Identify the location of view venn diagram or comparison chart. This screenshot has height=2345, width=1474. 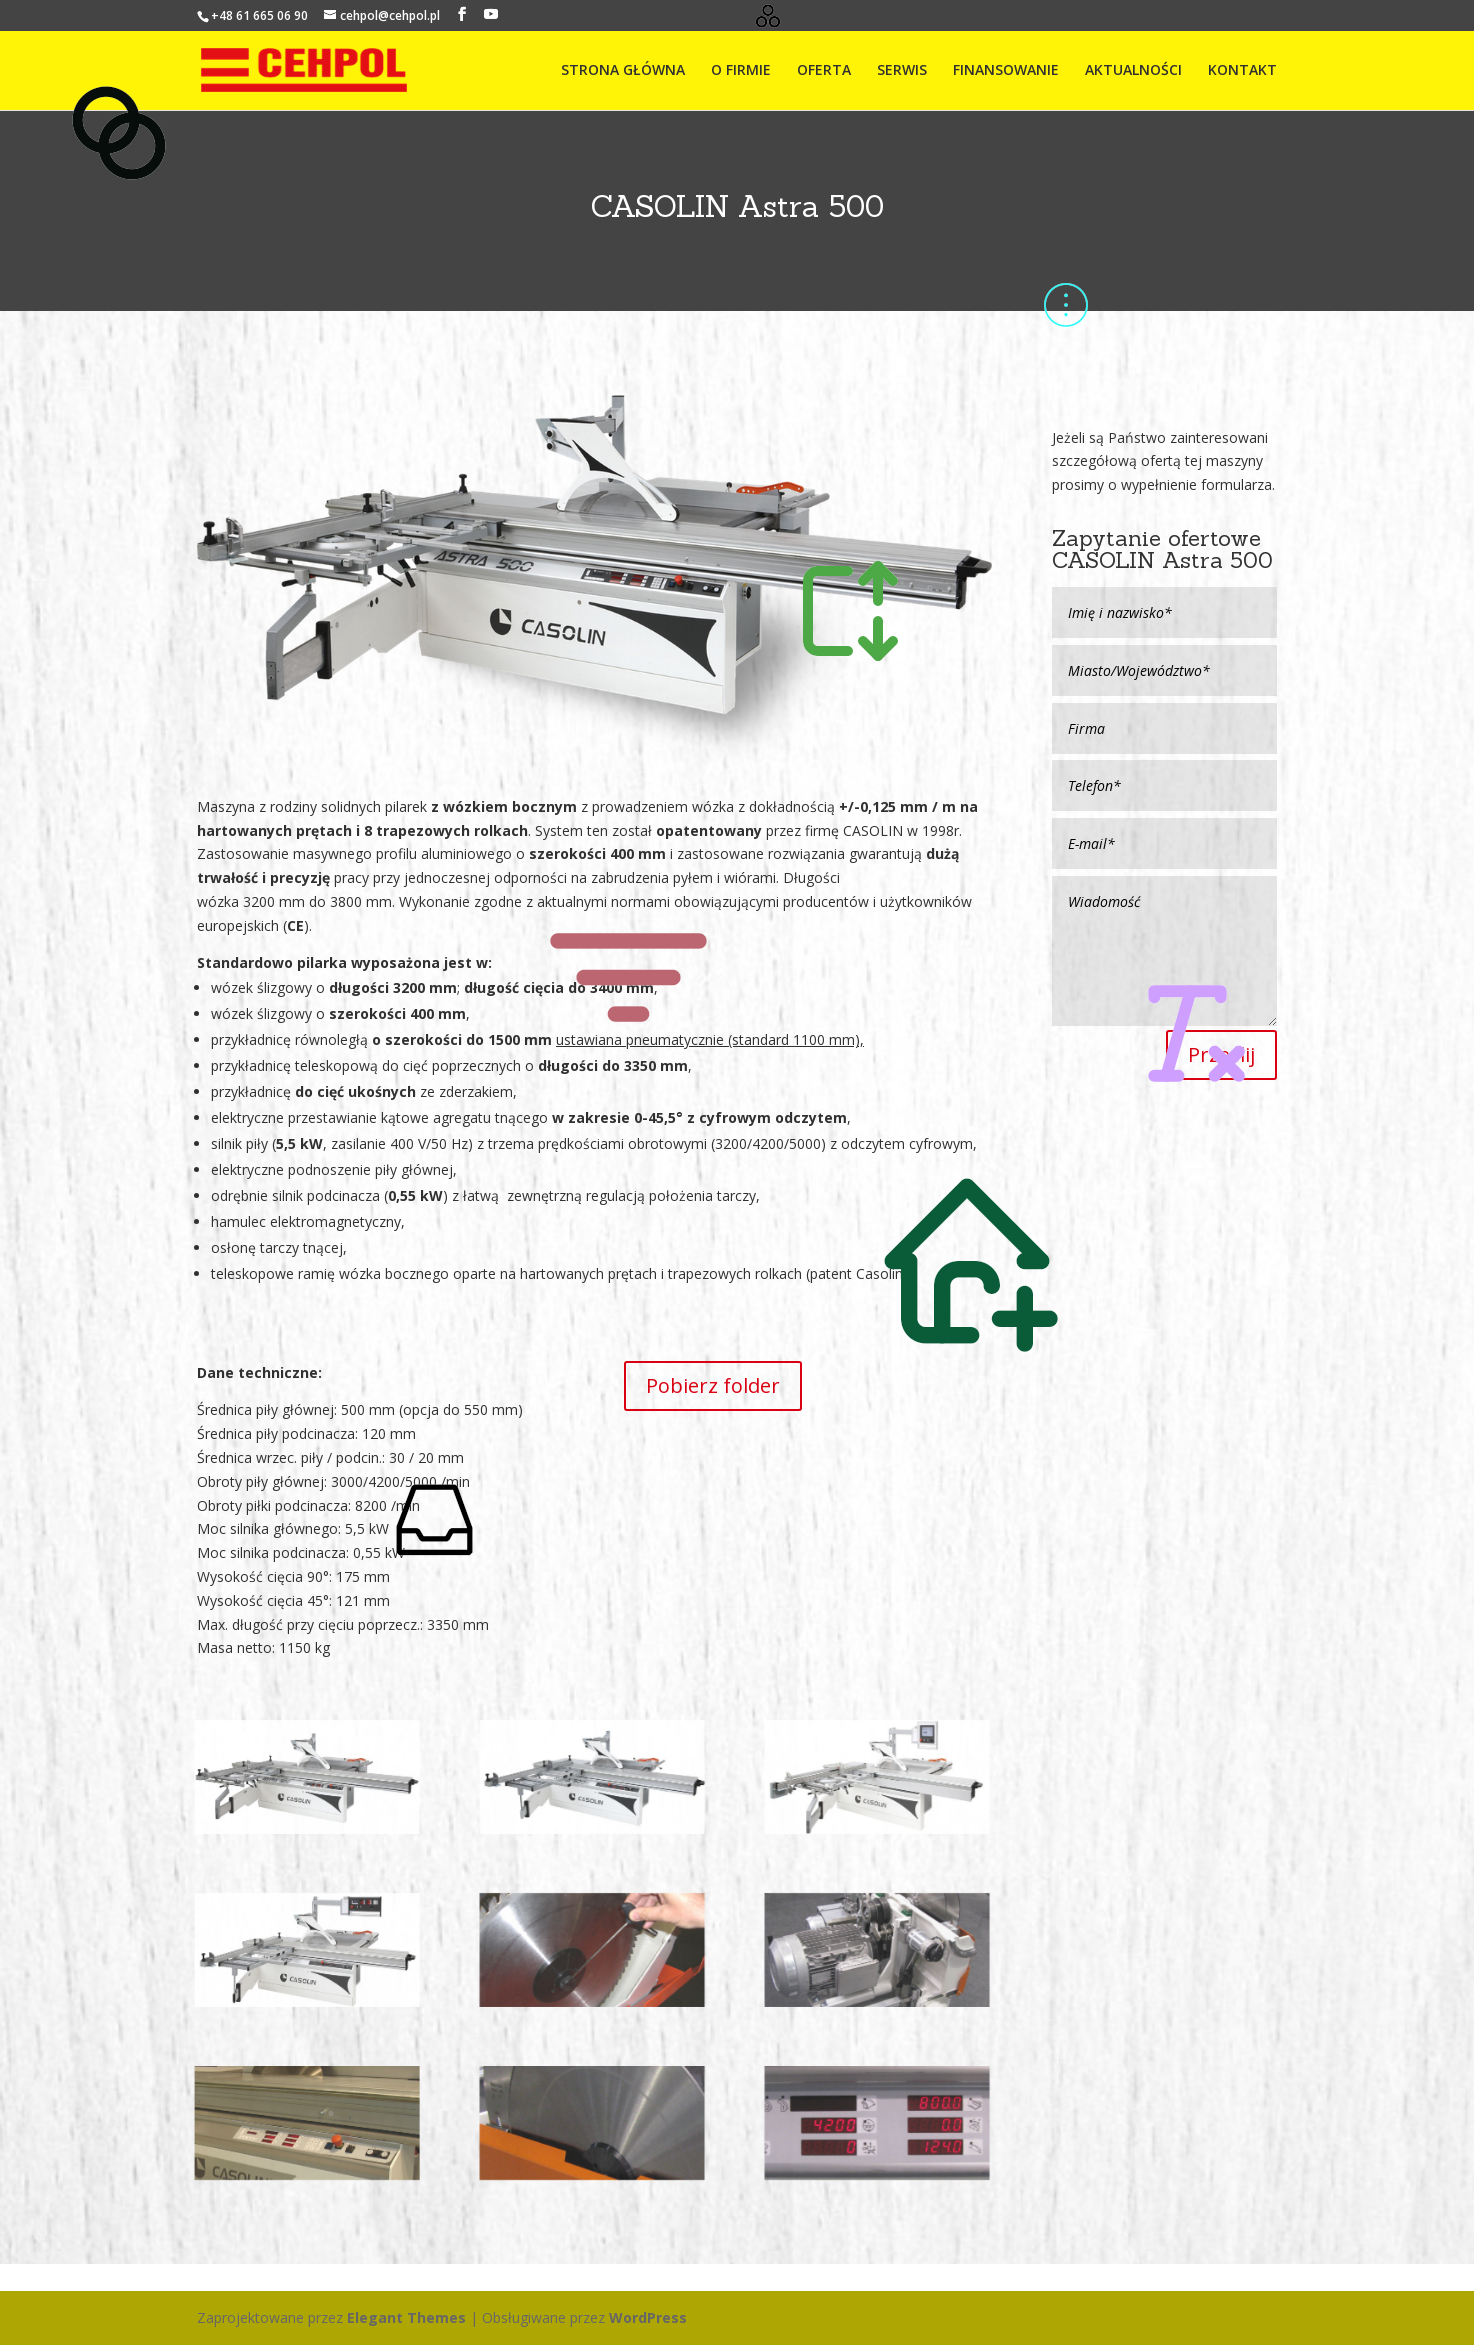
(119, 133).